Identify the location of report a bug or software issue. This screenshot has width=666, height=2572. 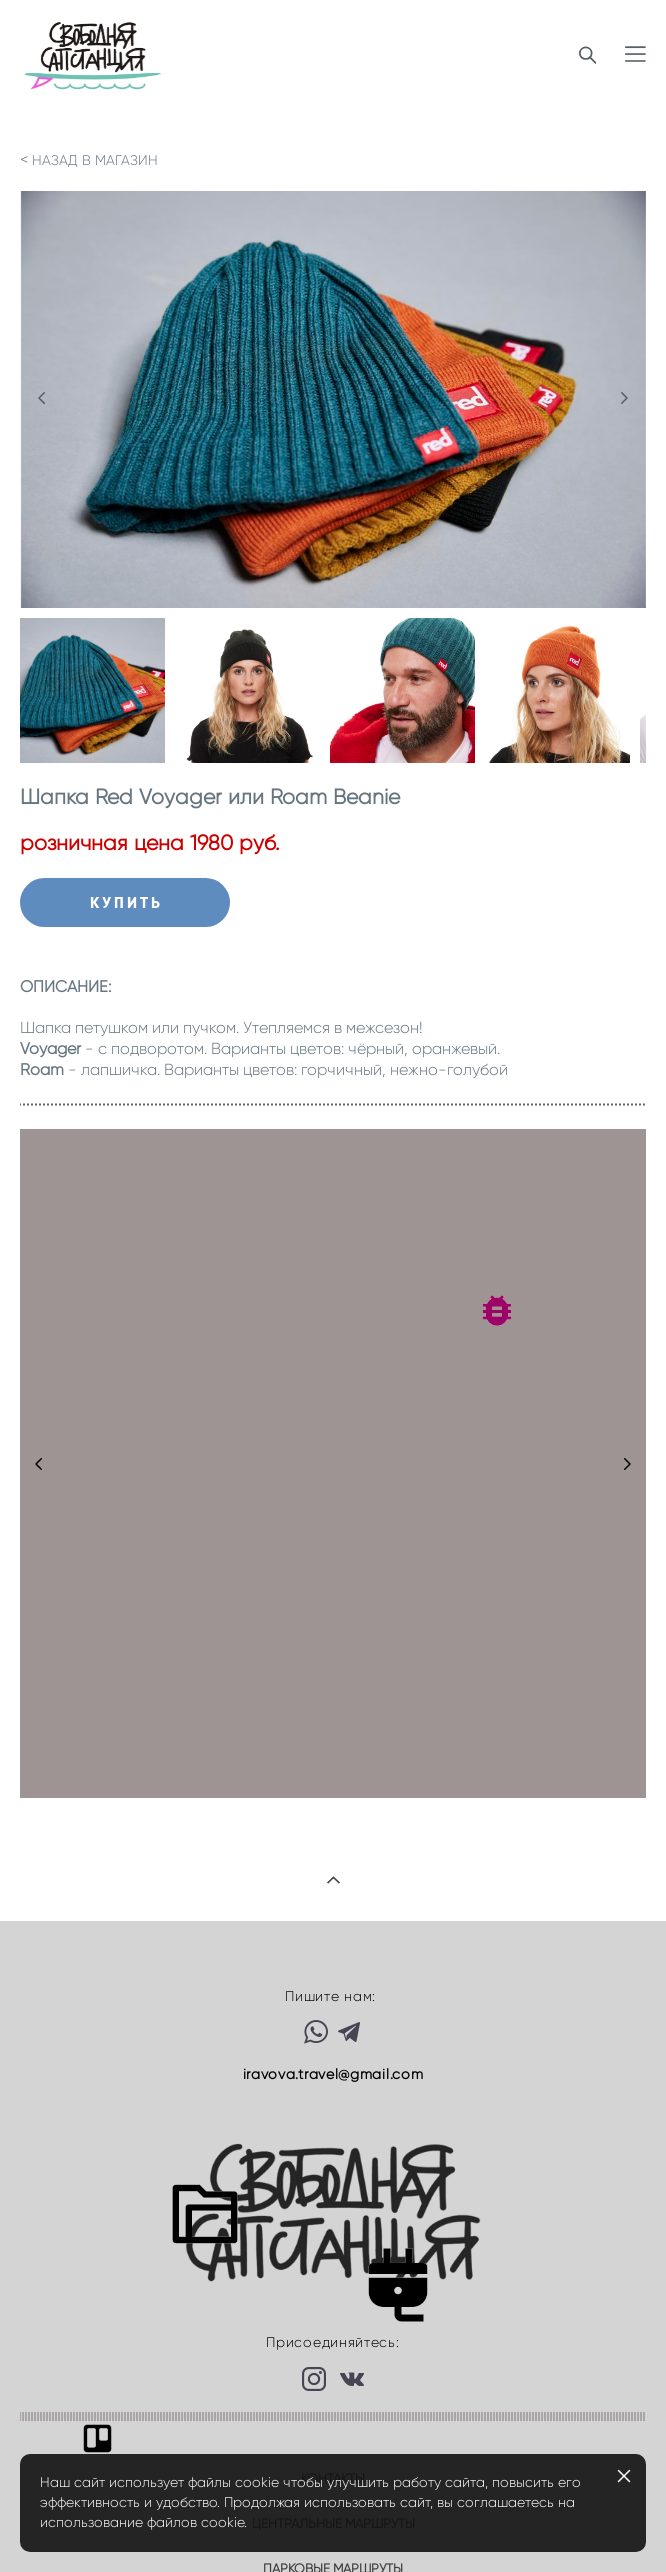
(497, 1310).